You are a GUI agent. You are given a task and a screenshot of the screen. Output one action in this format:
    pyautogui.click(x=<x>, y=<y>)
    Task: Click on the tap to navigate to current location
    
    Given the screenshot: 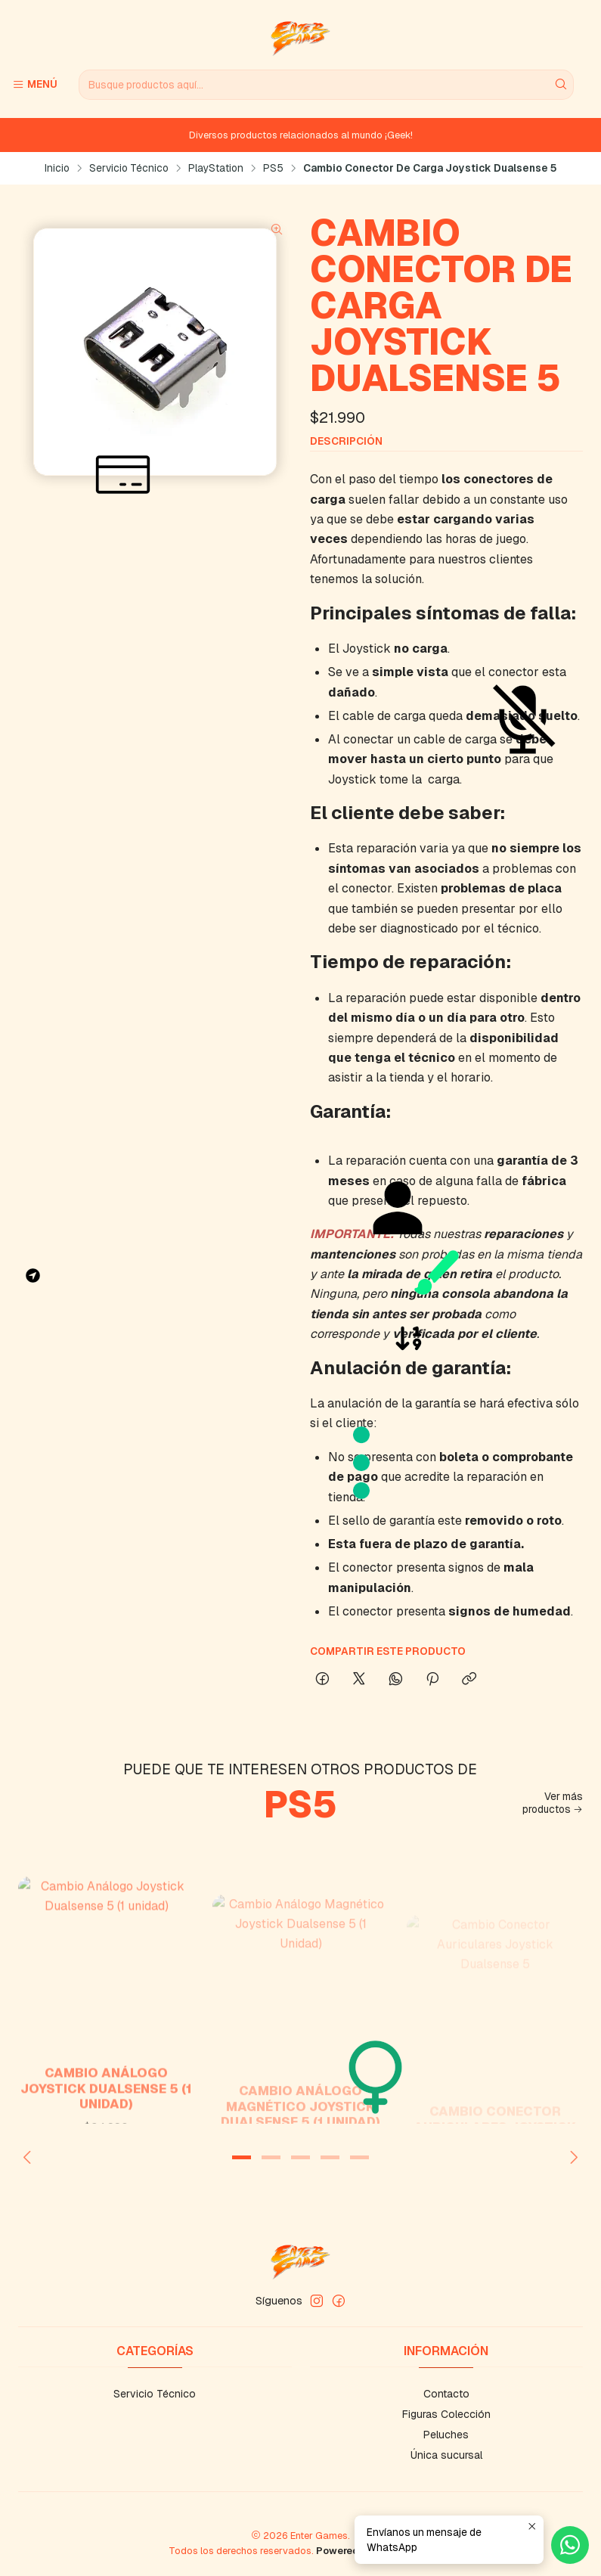 What is the action you would take?
    pyautogui.click(x=33, y=1275)
    